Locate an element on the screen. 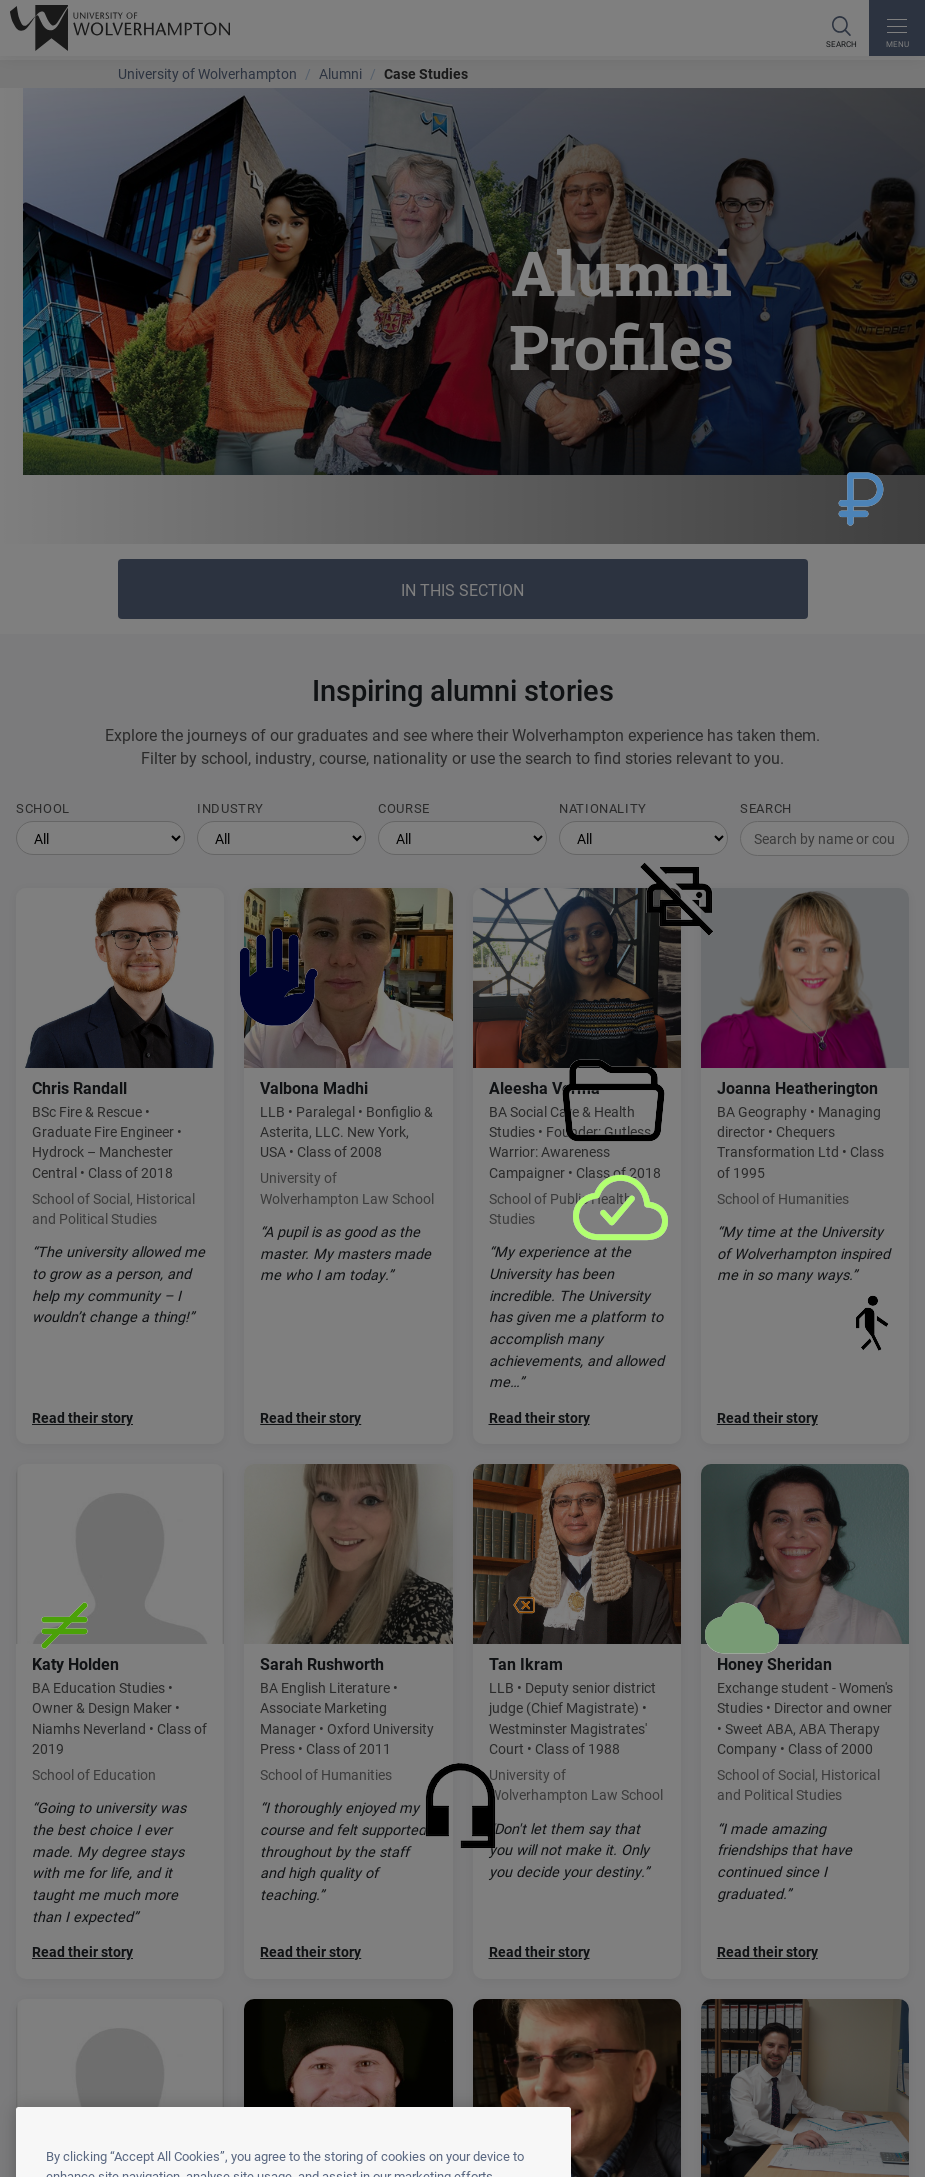  cloud storage or syncing status is located at coordinates (742, 1628).